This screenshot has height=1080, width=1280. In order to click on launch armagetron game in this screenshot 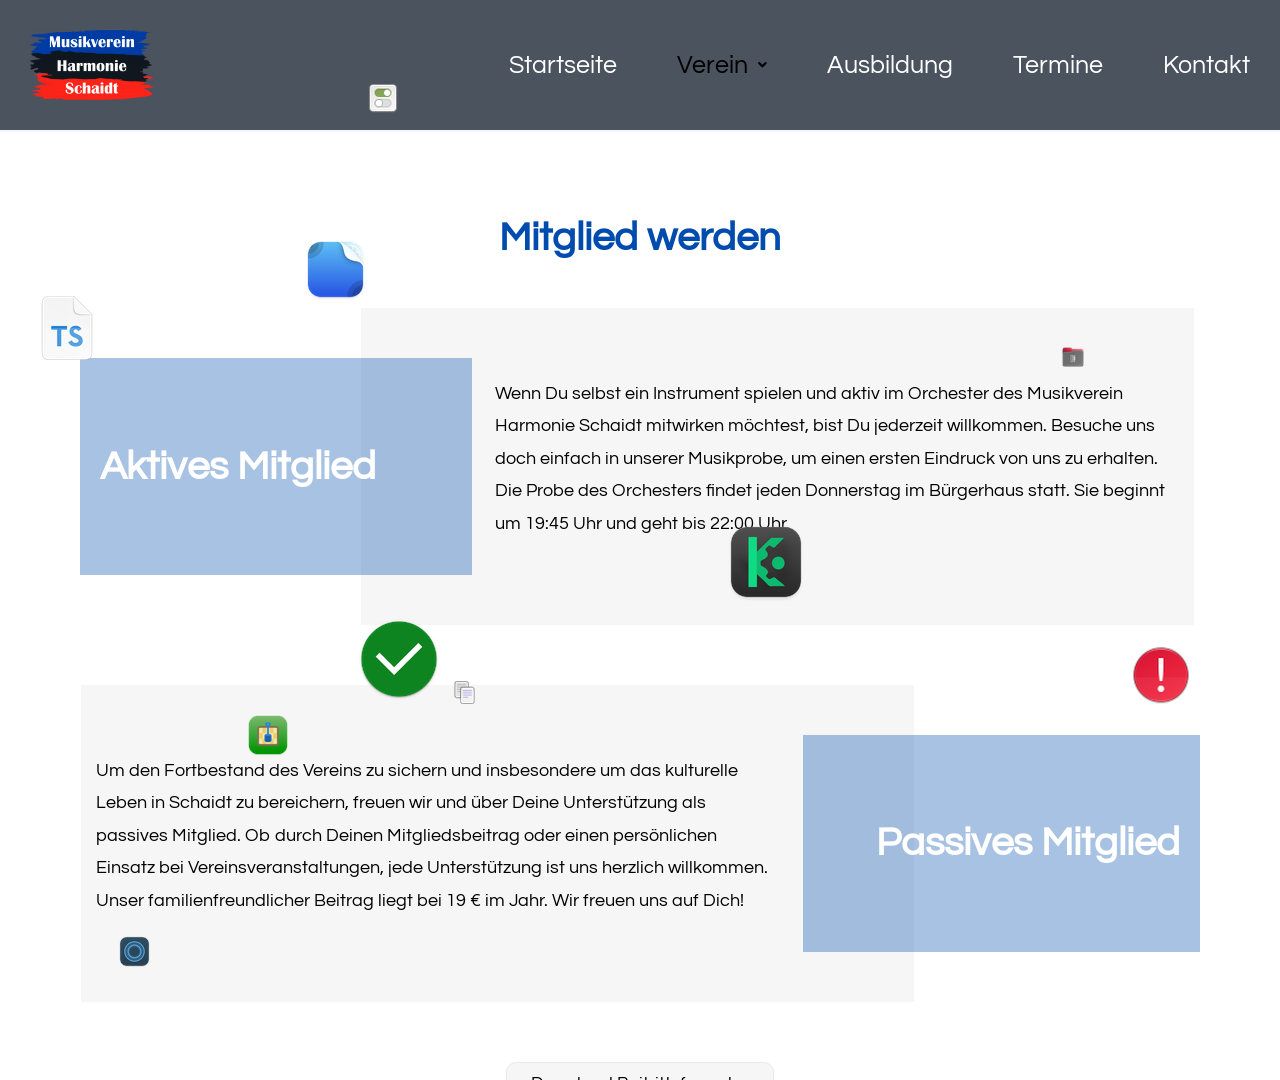, I will do `click(134, 951)`.